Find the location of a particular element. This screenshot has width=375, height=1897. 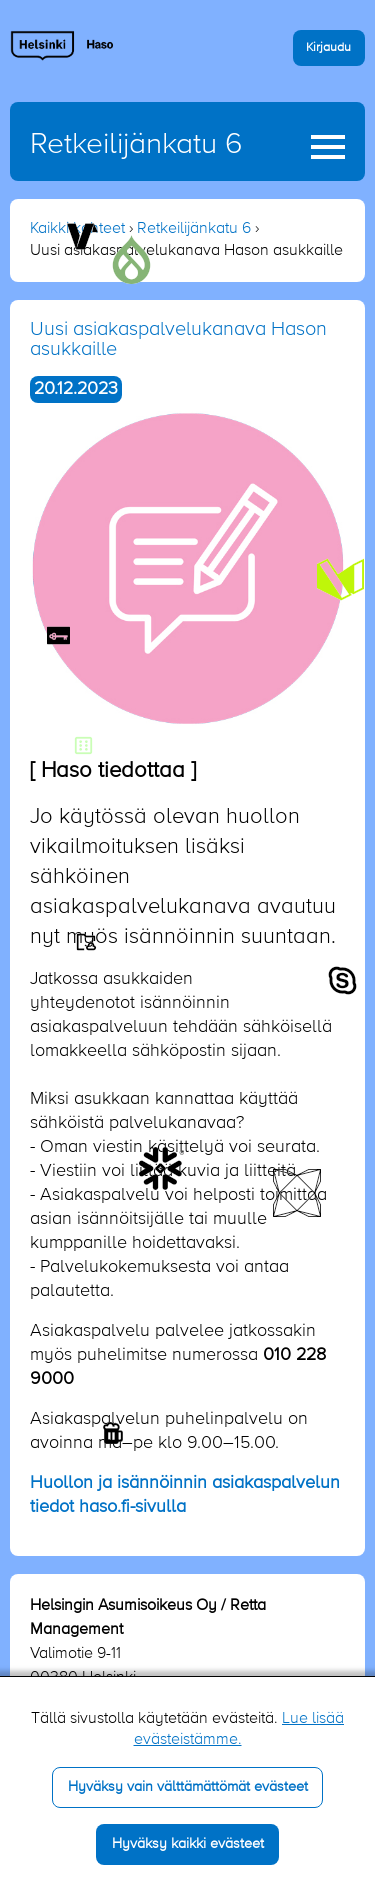

visit Material for MkDocs documentation is located at coordinates (340, 579).